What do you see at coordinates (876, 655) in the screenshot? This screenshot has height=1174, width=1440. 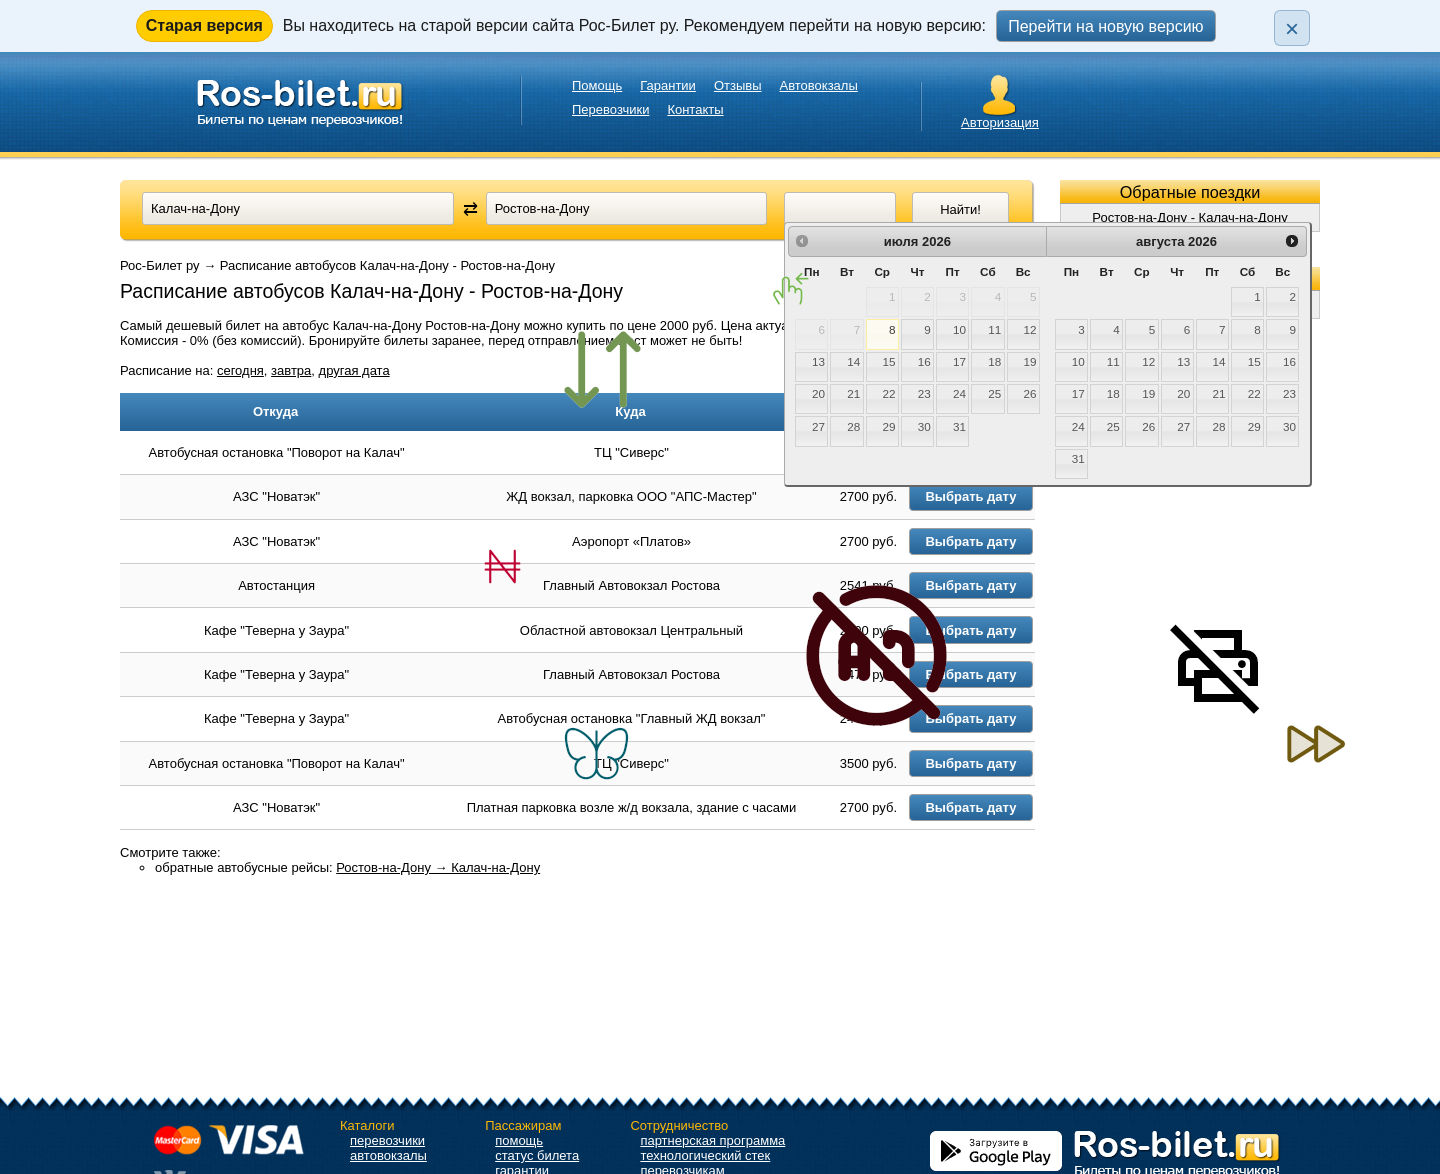 I see `ad-free mode enabled` at bounding box center [876, 655].